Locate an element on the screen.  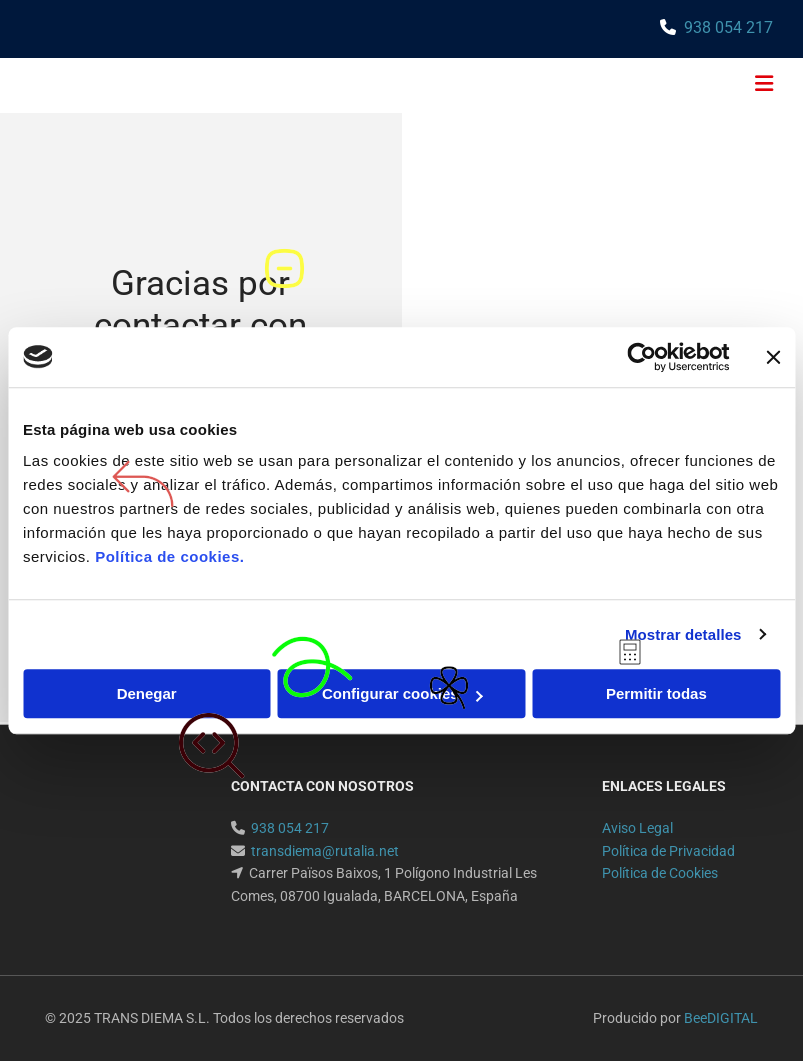
remove an item from a list or collection is located at coordinates (284, 268).